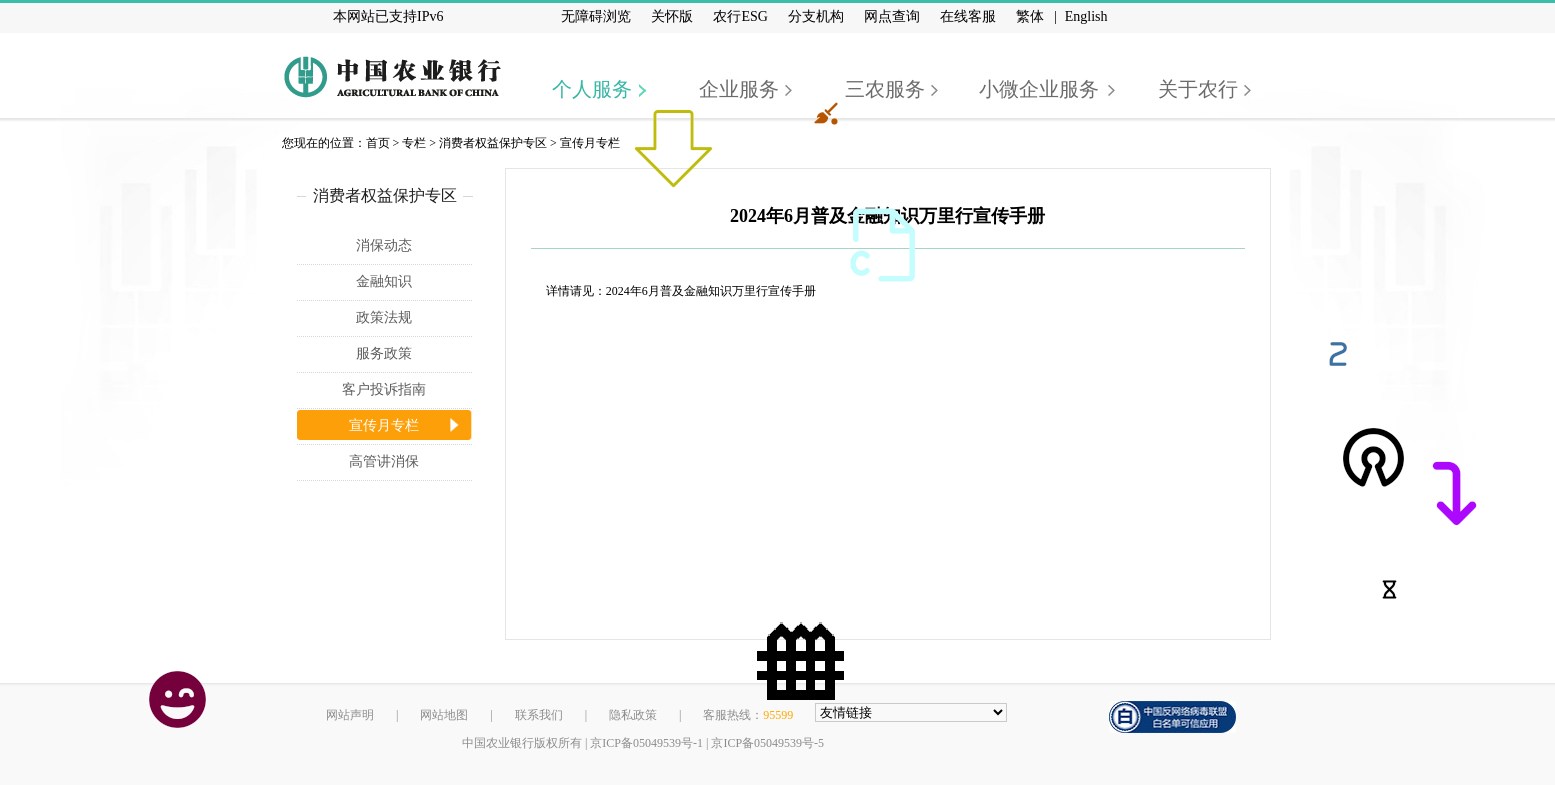 The image size is (1555, 785). What do you see at coordinates (177, 699) in the screenshot?
I see `add a playful or winking emoji reaction` at bounding box center [177, 699].